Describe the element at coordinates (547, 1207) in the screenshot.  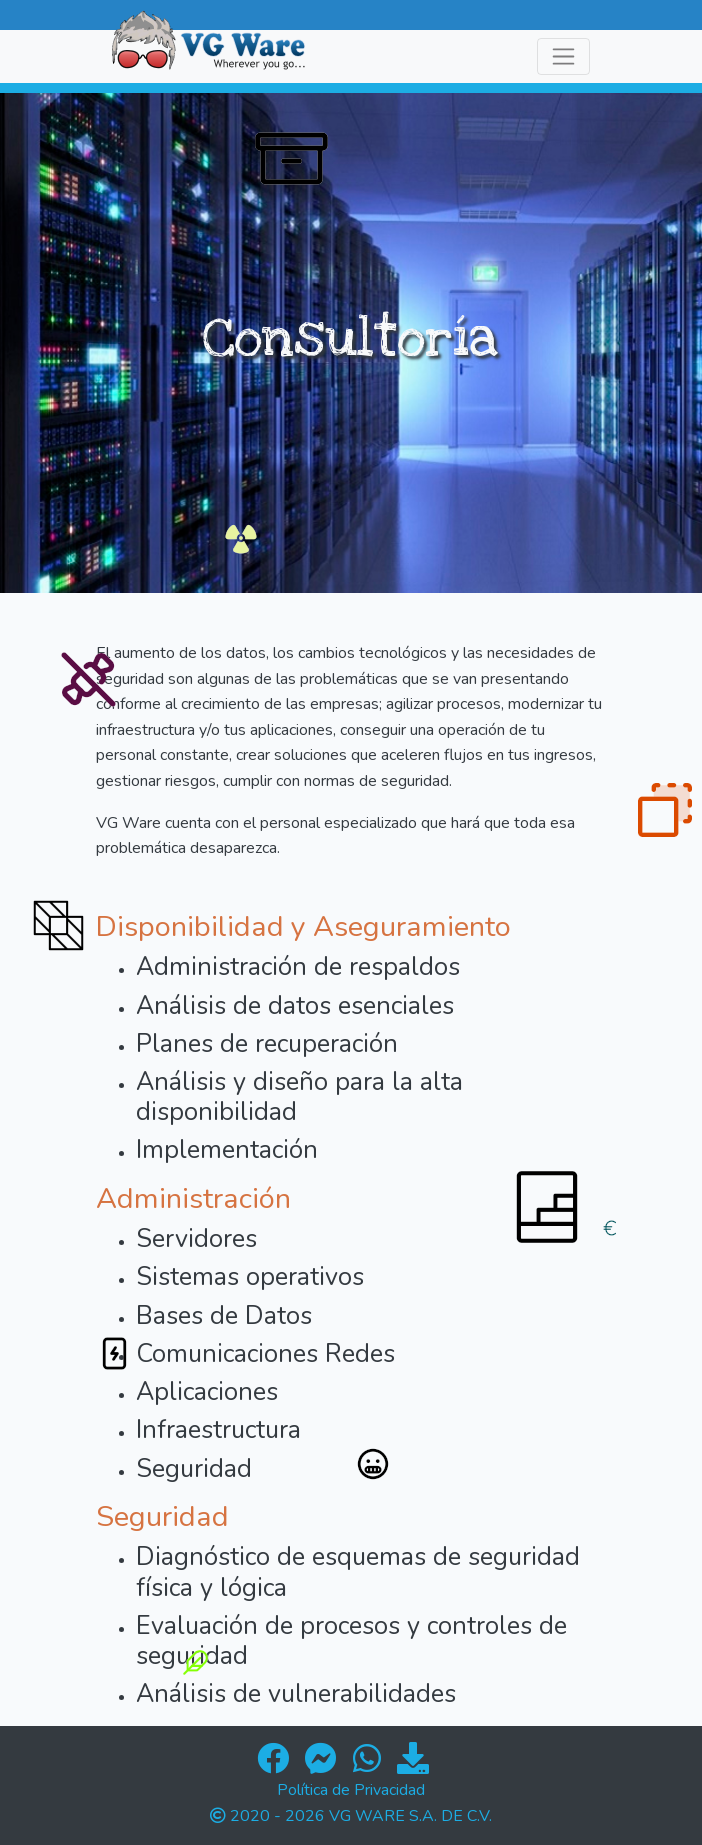
I see `indicates stairs or stairway access` at that location.